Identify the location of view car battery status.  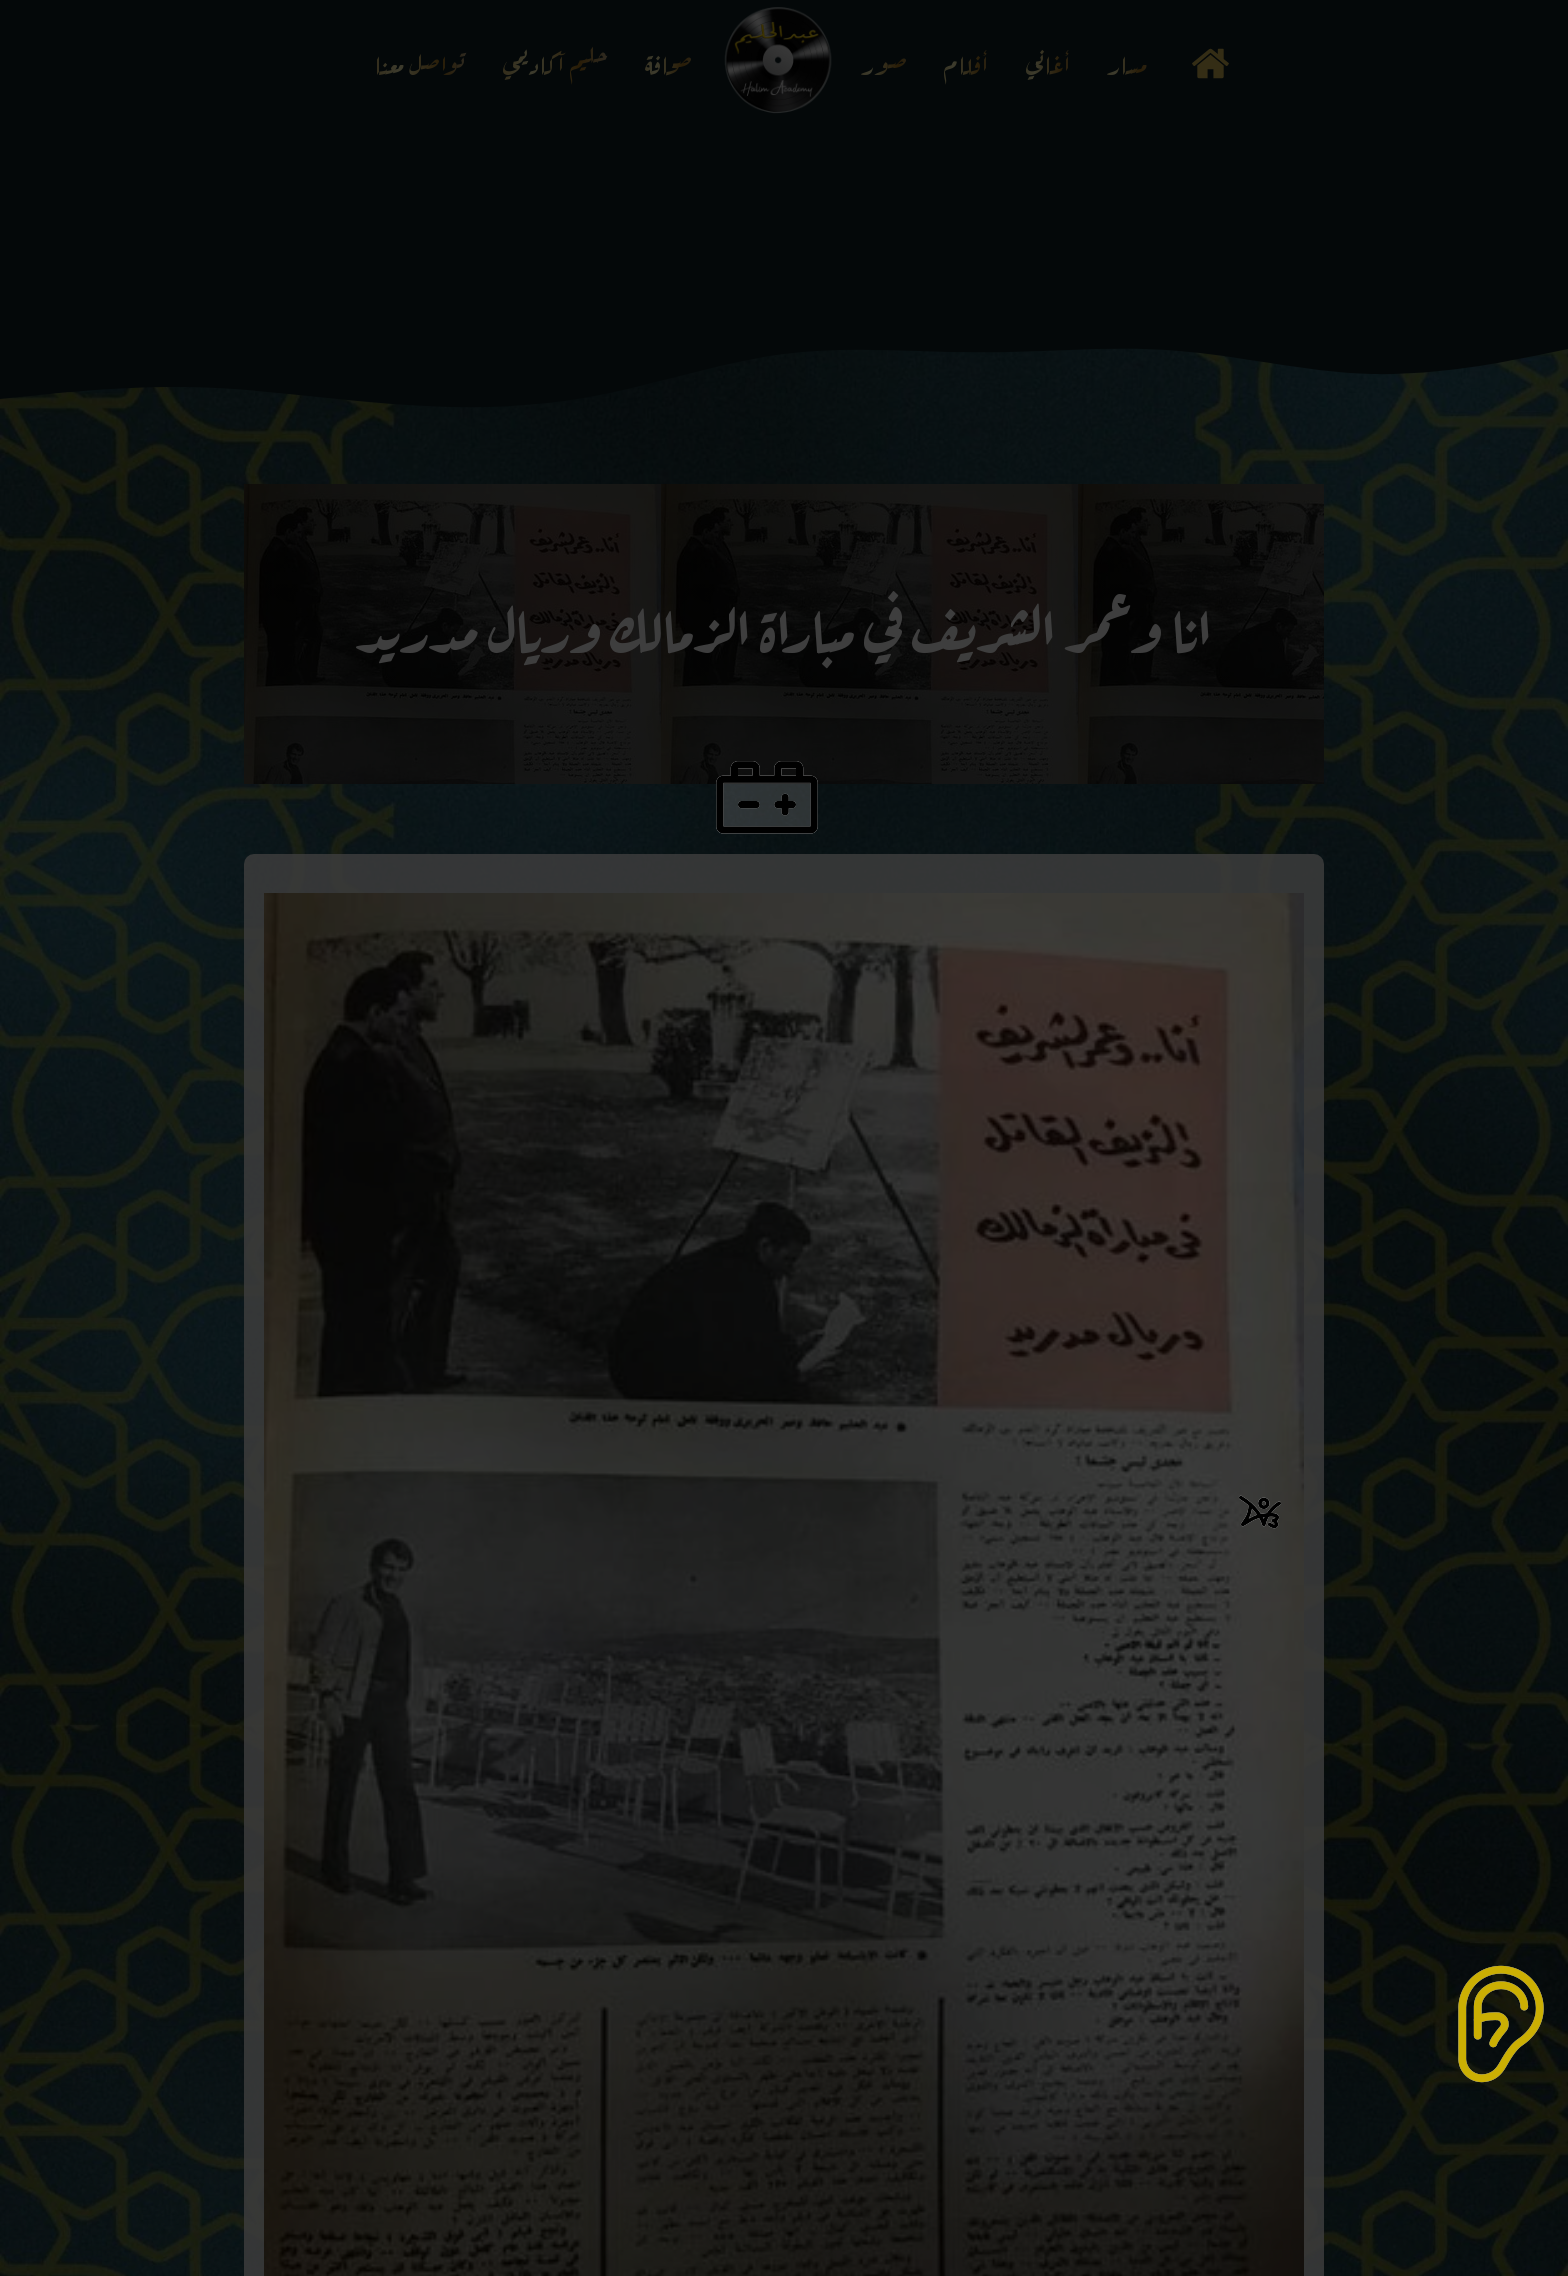
(767, 801).